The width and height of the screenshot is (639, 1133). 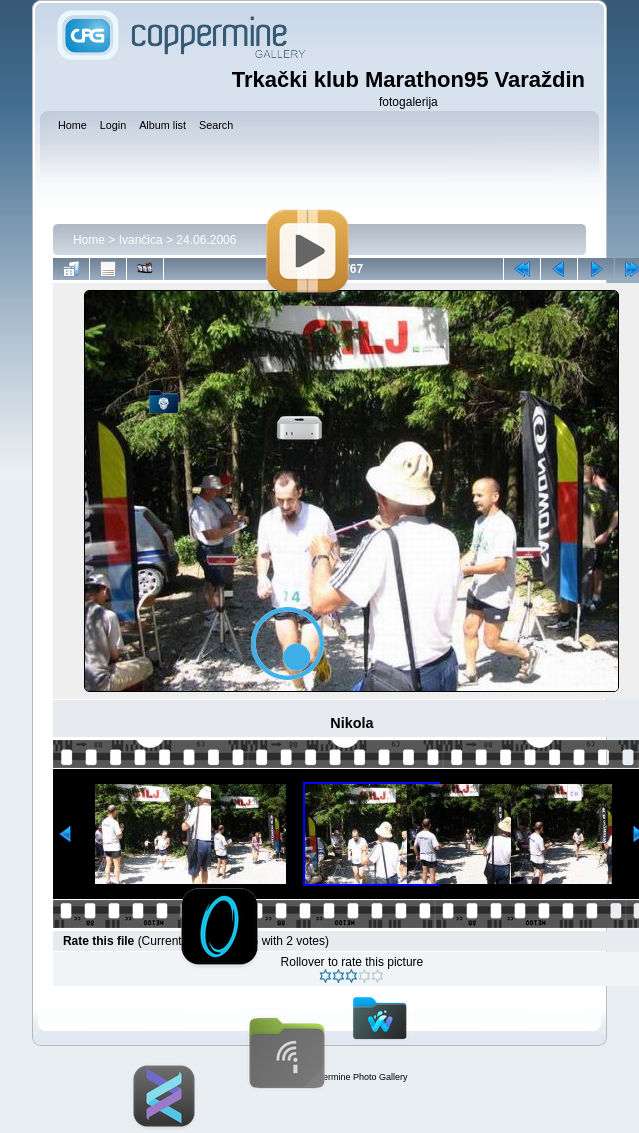 I want to click on open folder containing rexus gaming files, so click(x=163, y=402).